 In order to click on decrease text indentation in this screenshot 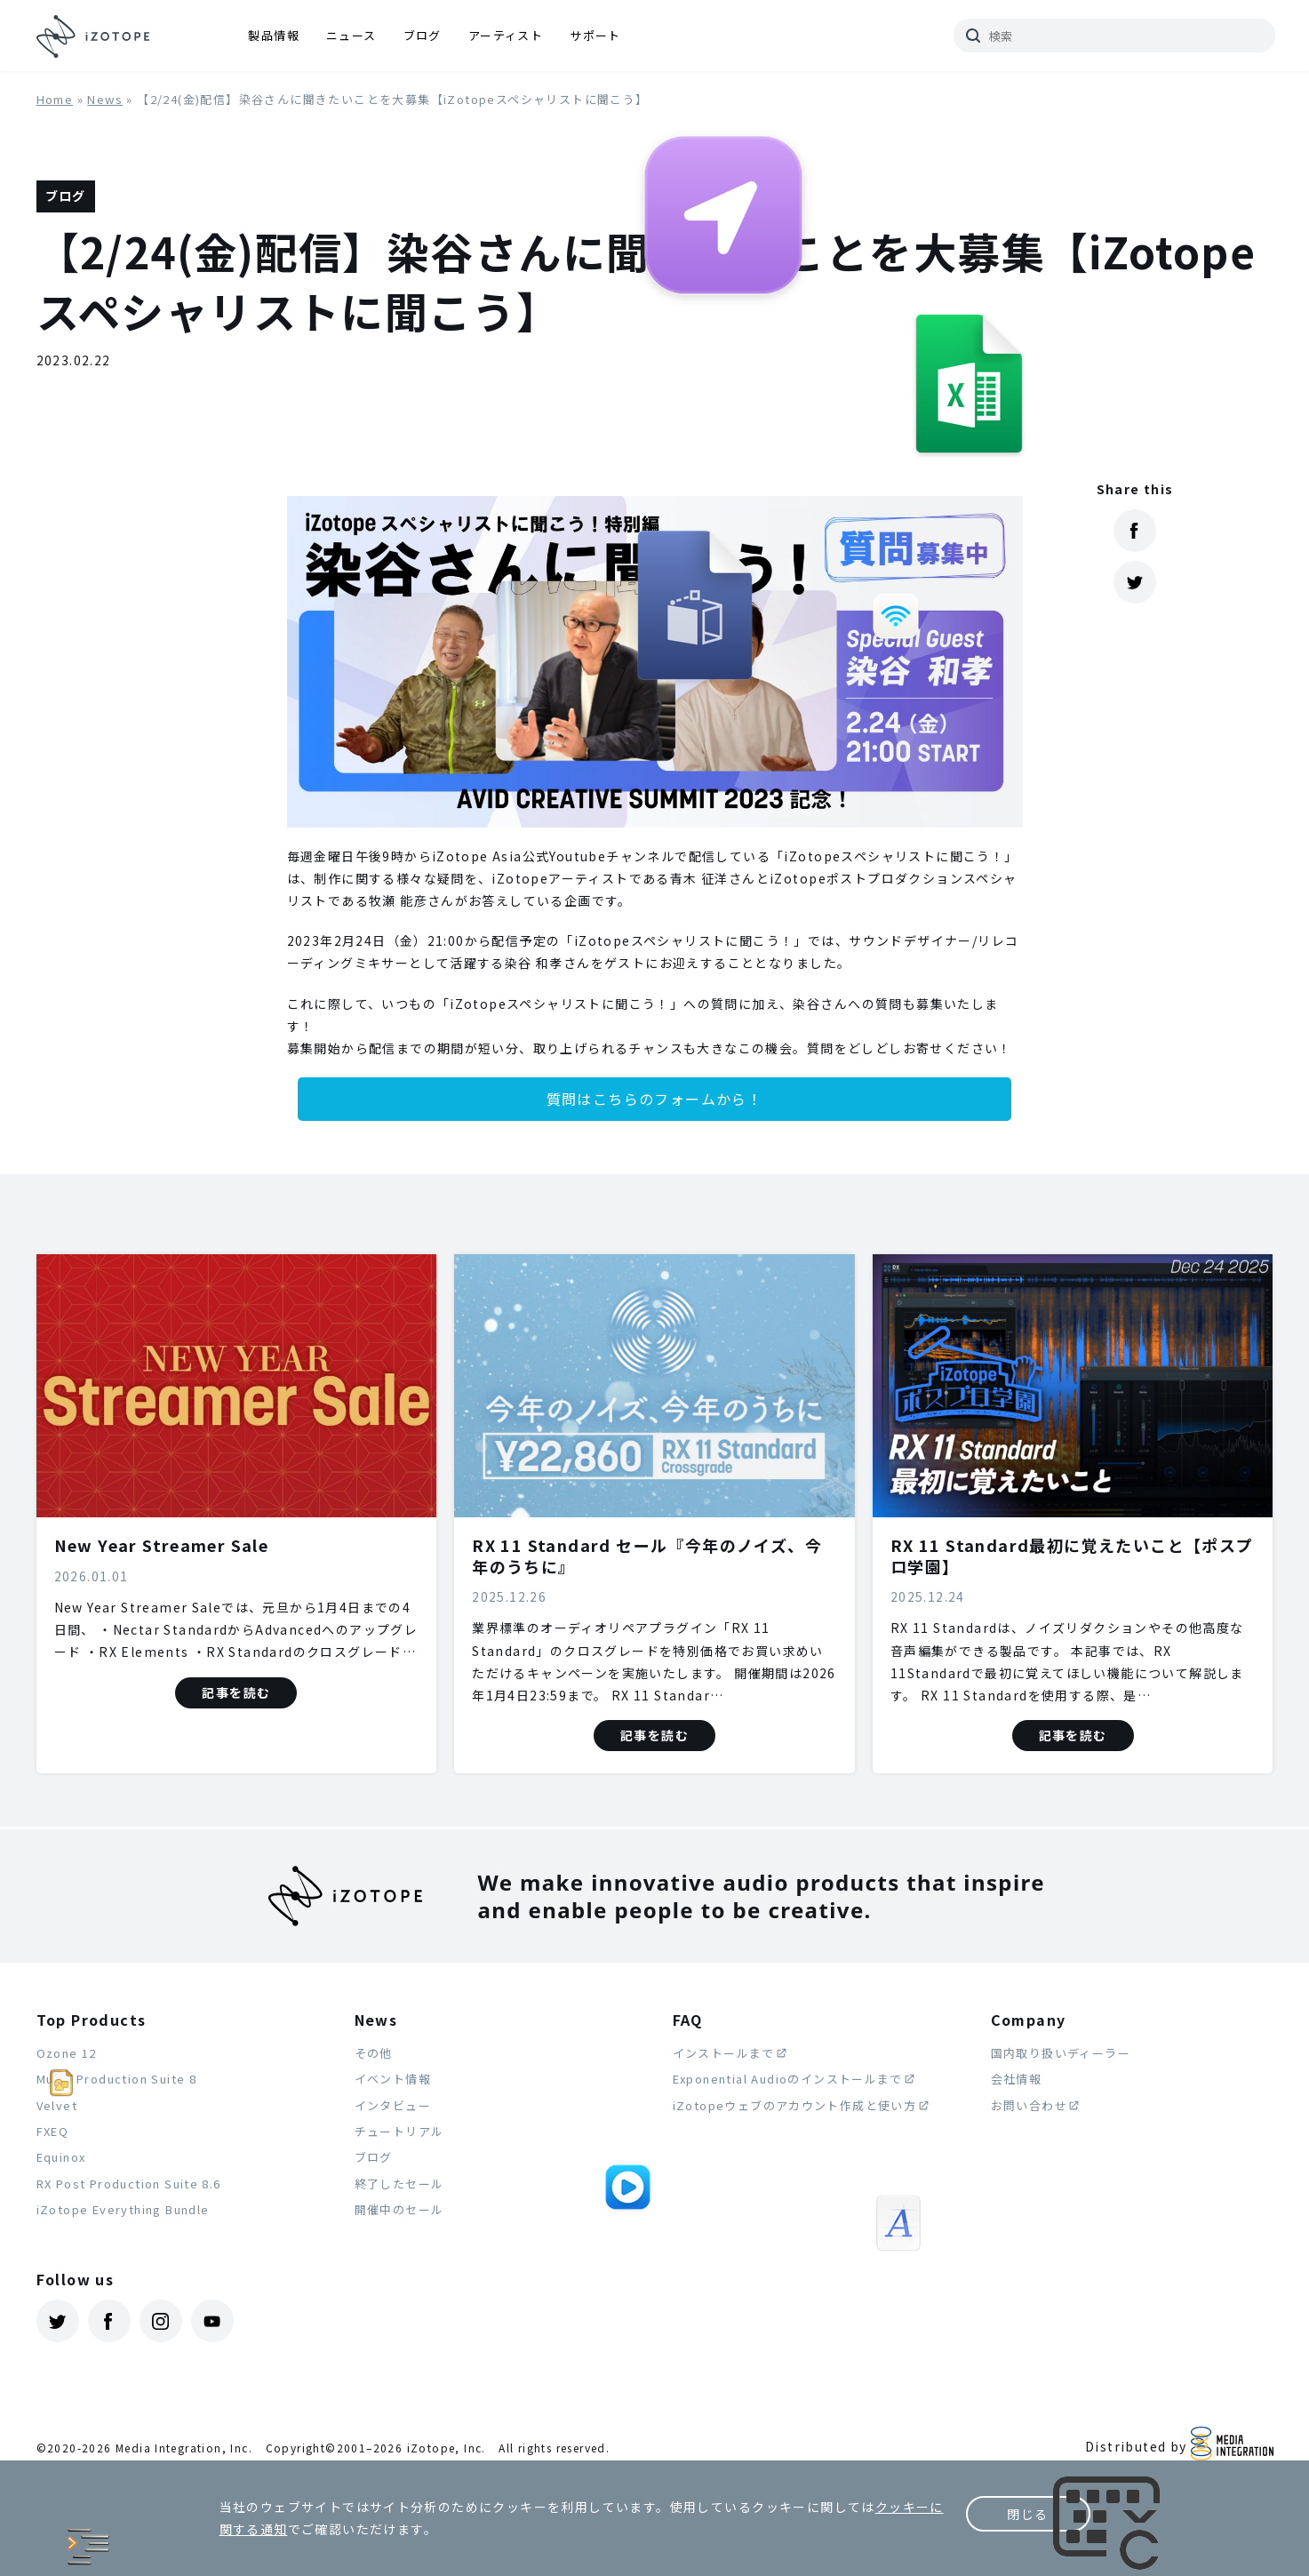, I will do `click(88, 2548)`.